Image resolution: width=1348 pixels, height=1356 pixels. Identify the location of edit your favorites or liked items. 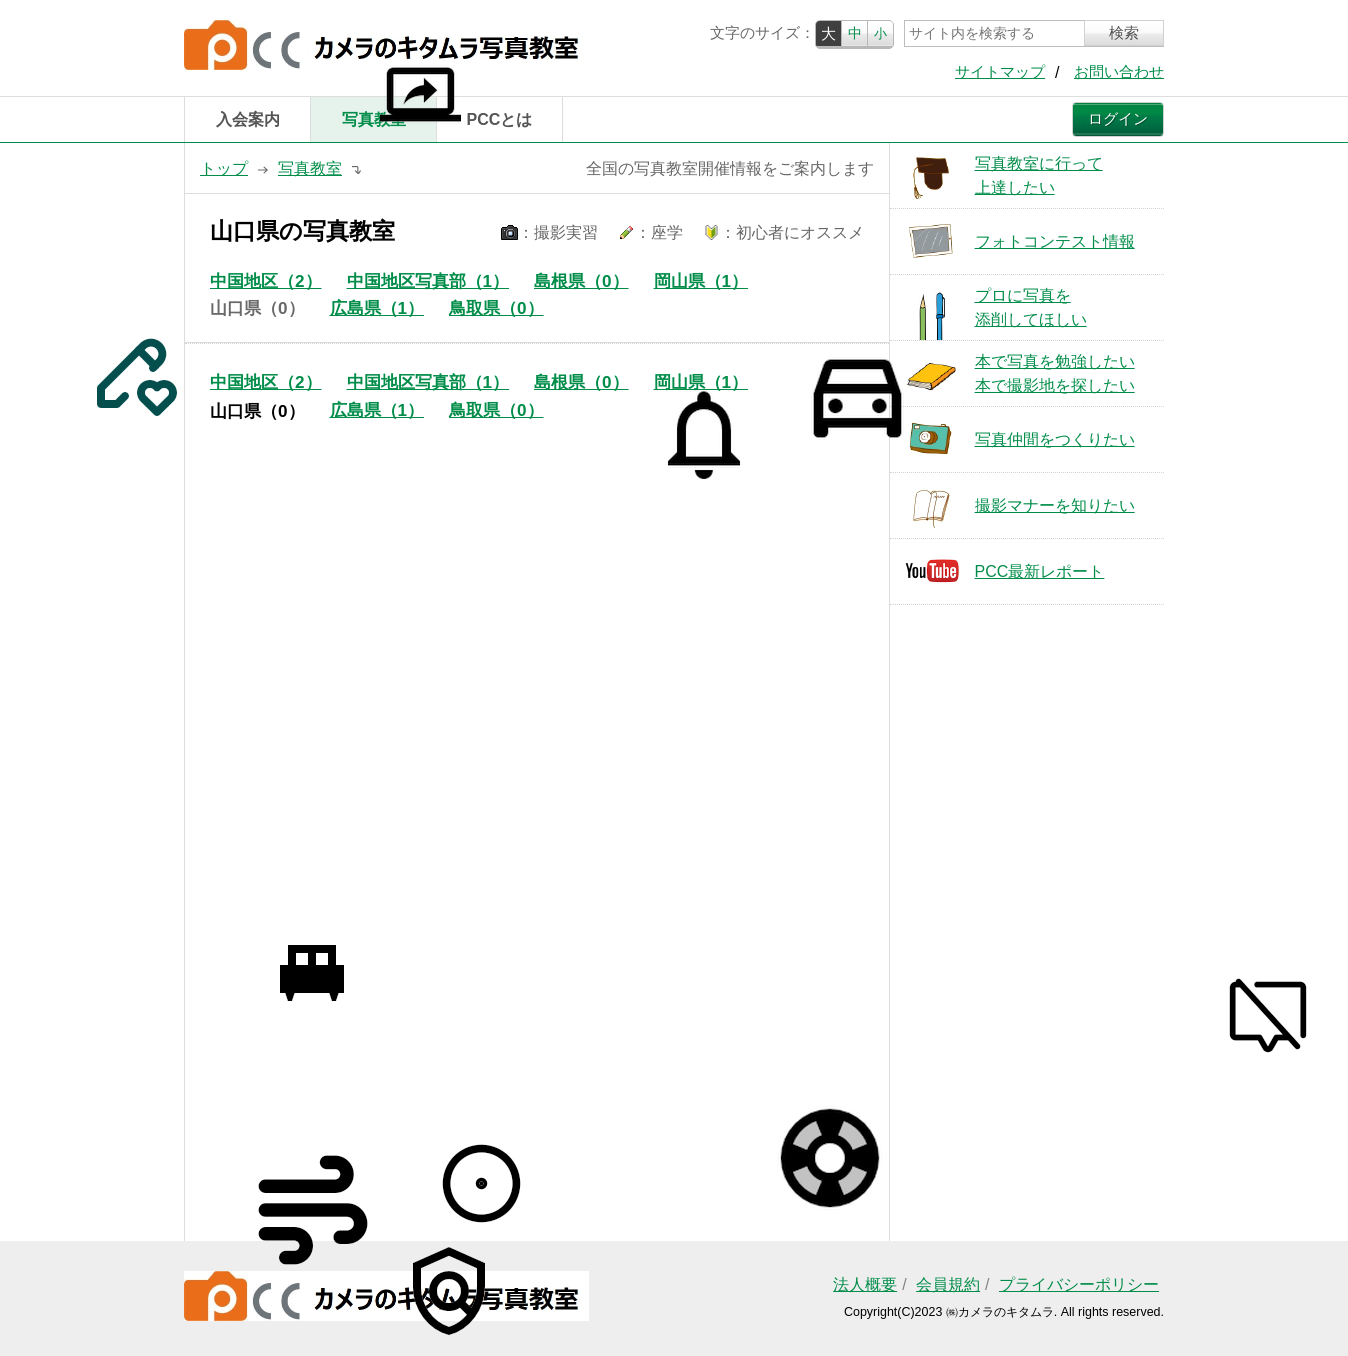
(133, 372).